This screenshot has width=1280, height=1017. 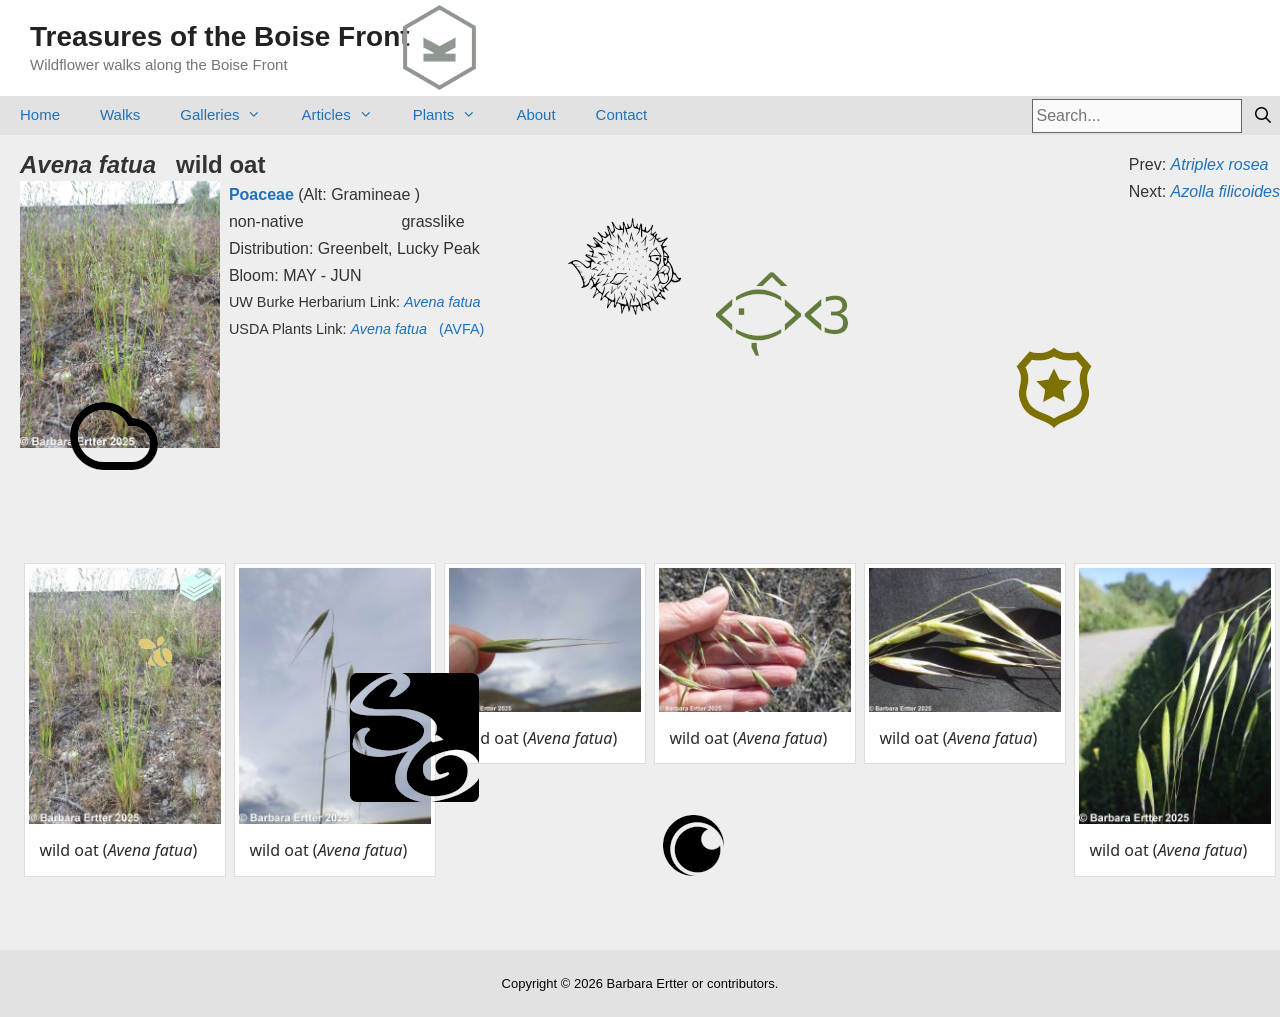 I want to click on open fish shell terminal application, so click(x=782, y=314).